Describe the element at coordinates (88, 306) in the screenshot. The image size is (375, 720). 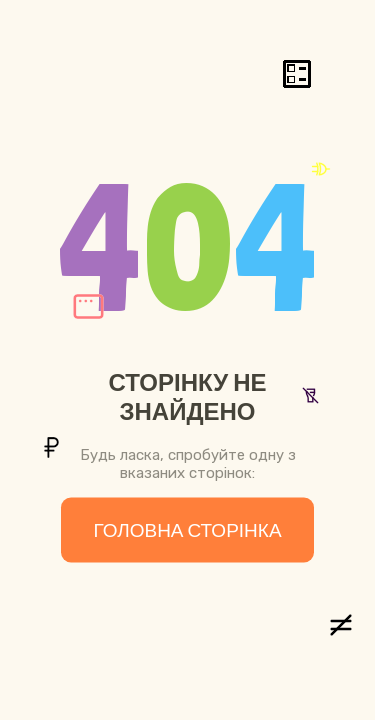
I see `open a new application window` at that location.